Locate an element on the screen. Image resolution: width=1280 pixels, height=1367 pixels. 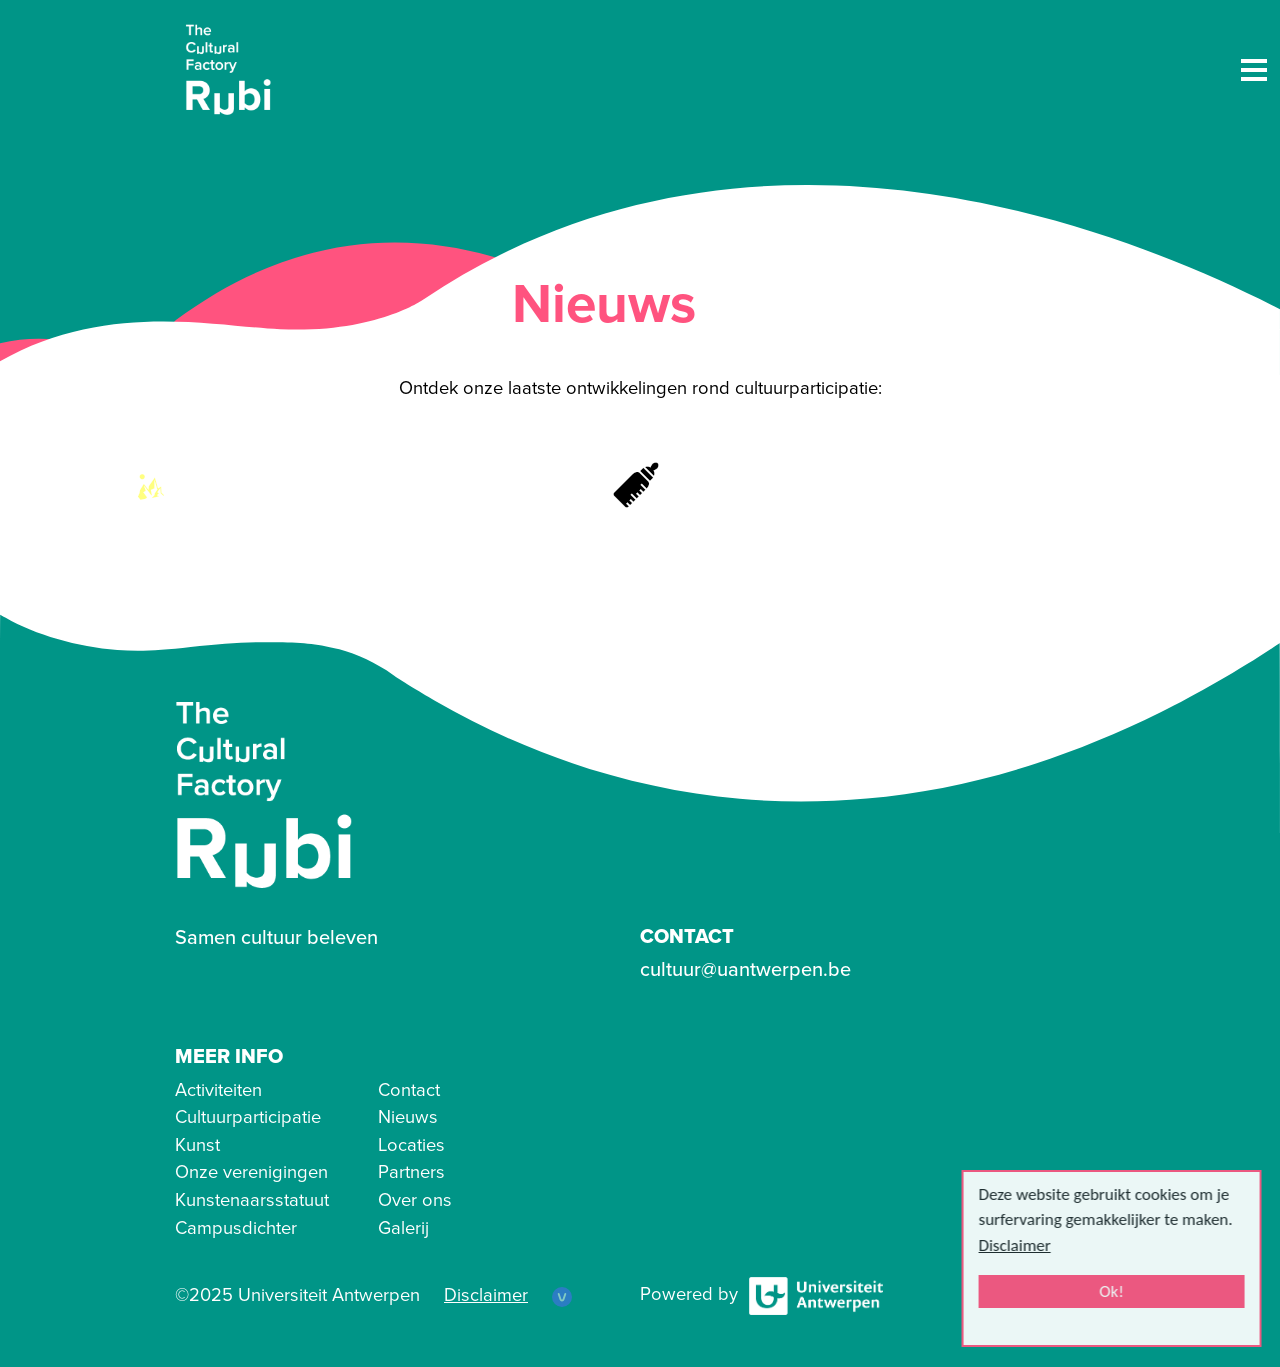
track baby feeding schedule is located at coordinates (636, 485).